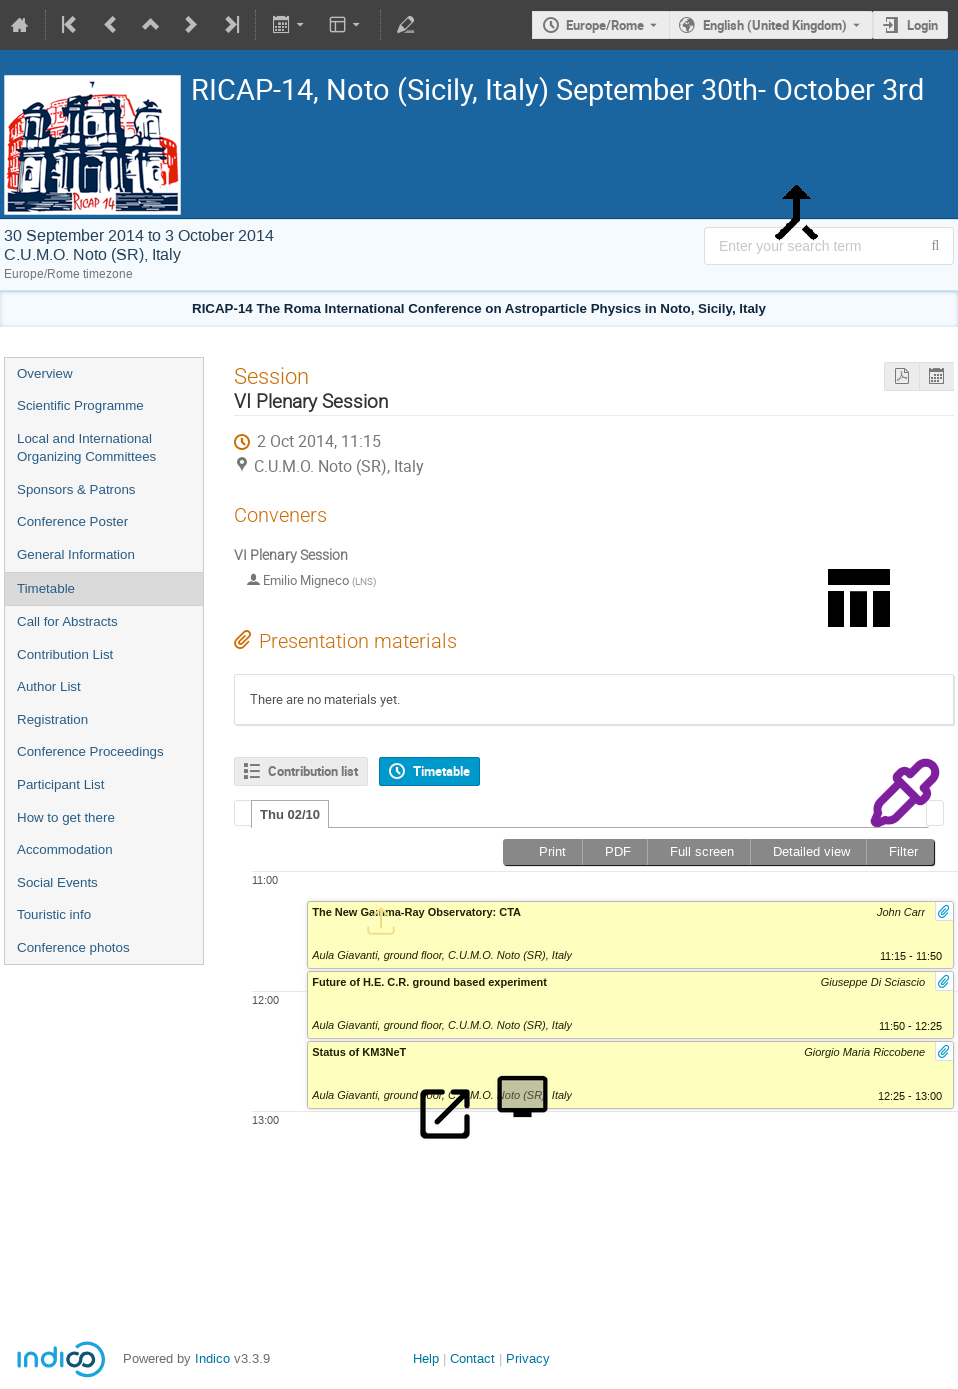 This screenshot has height=1389, width=958. What do you see at coordinates (445, 1114) in the screenshot?
I see `open link in a new tab or window` at bounding box center [445, 1114].